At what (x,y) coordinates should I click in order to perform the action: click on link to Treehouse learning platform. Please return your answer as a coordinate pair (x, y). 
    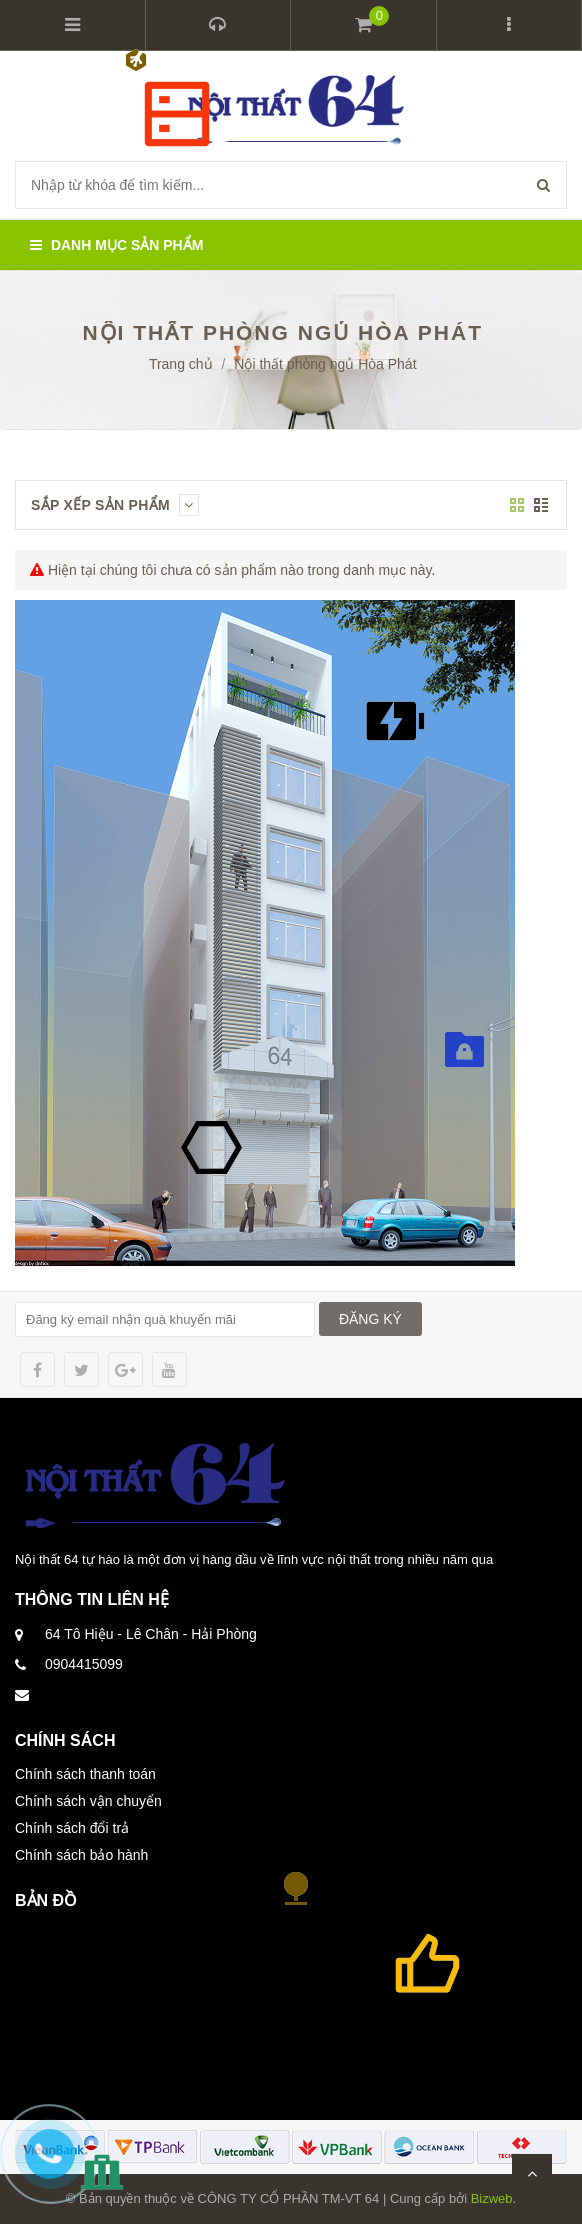
    Looking at the image, I should click on (136, 60).